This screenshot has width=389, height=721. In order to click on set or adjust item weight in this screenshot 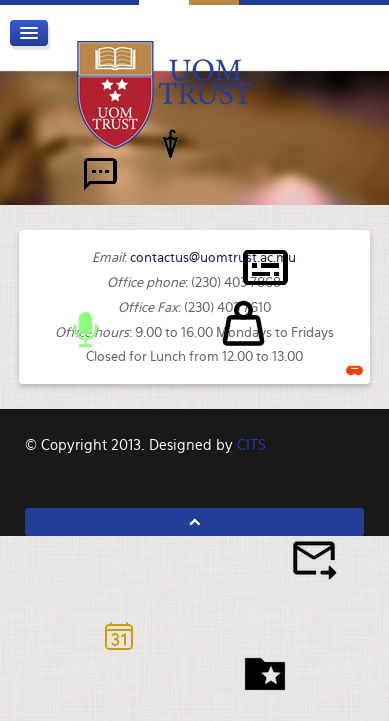, I will do `click(243, 324)`.